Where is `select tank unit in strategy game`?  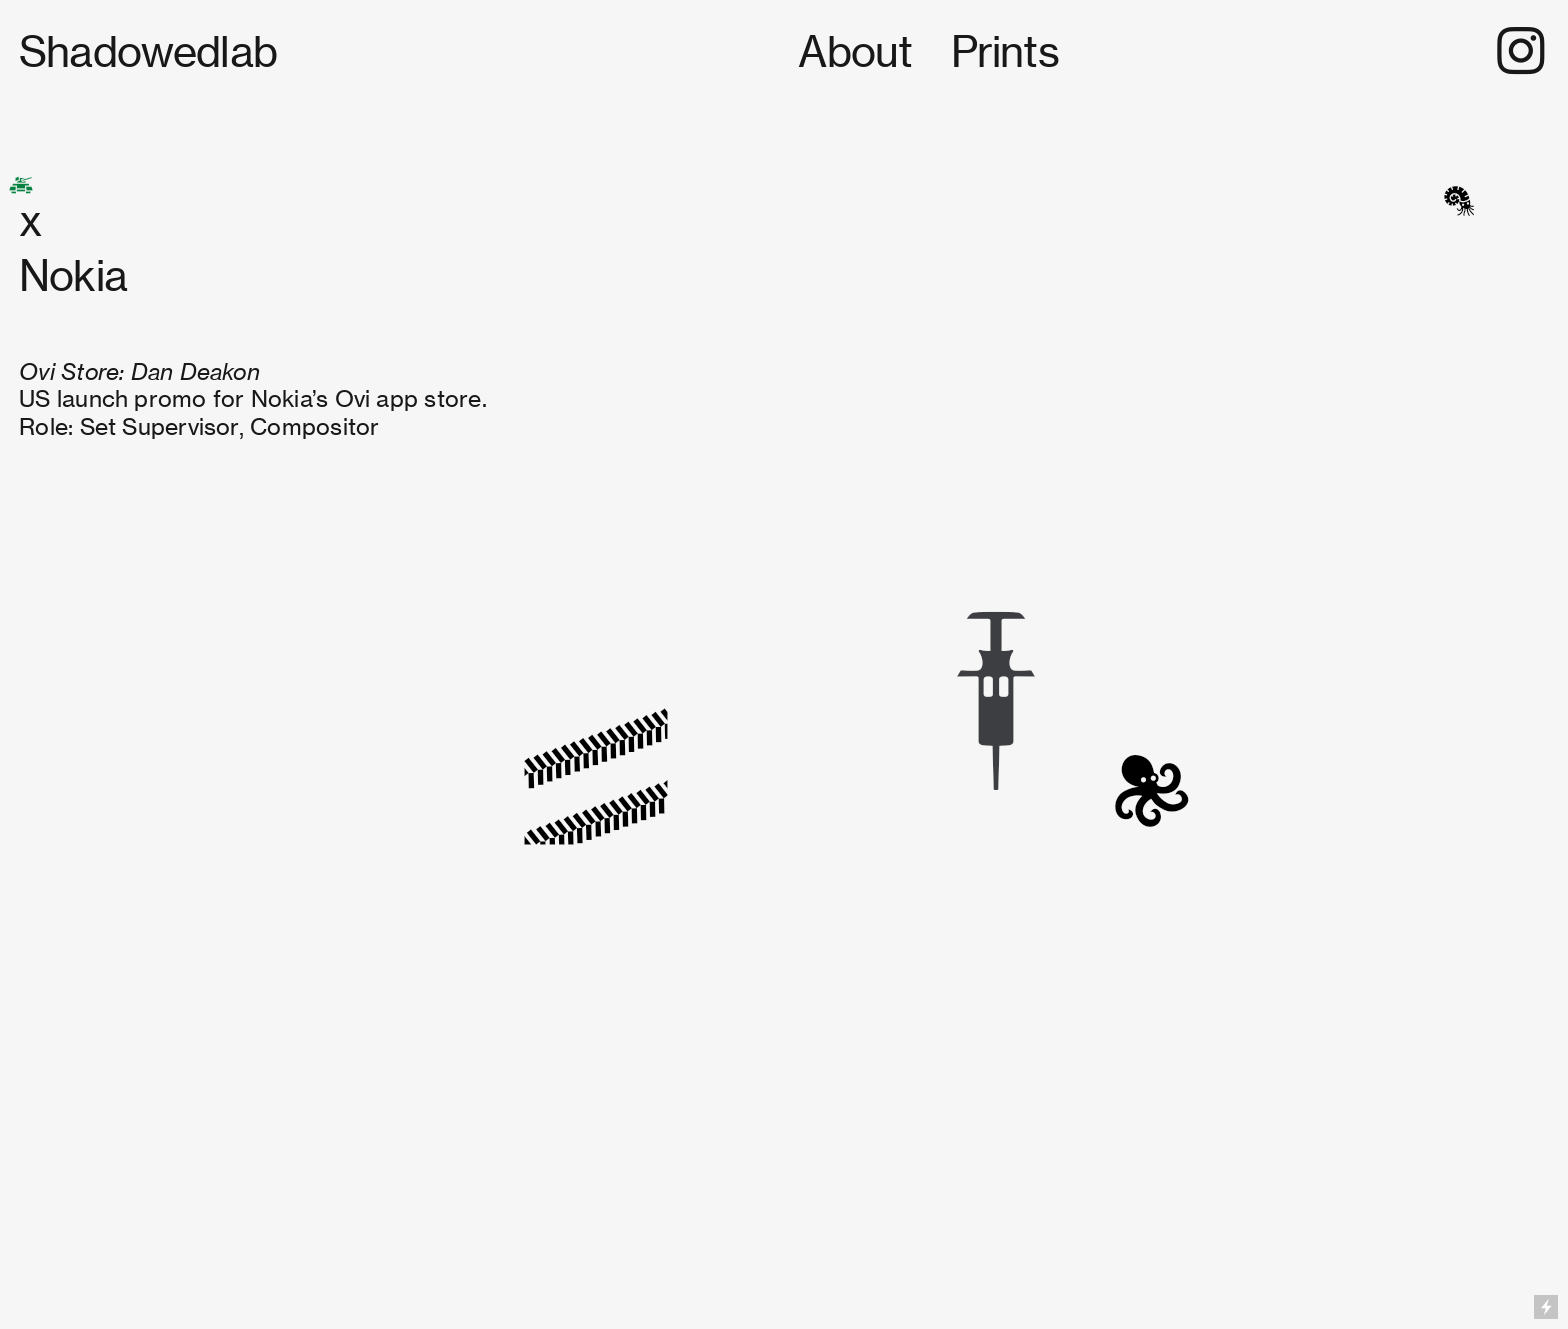
select tank unit in strategy game is located at coordinates (21, 185).